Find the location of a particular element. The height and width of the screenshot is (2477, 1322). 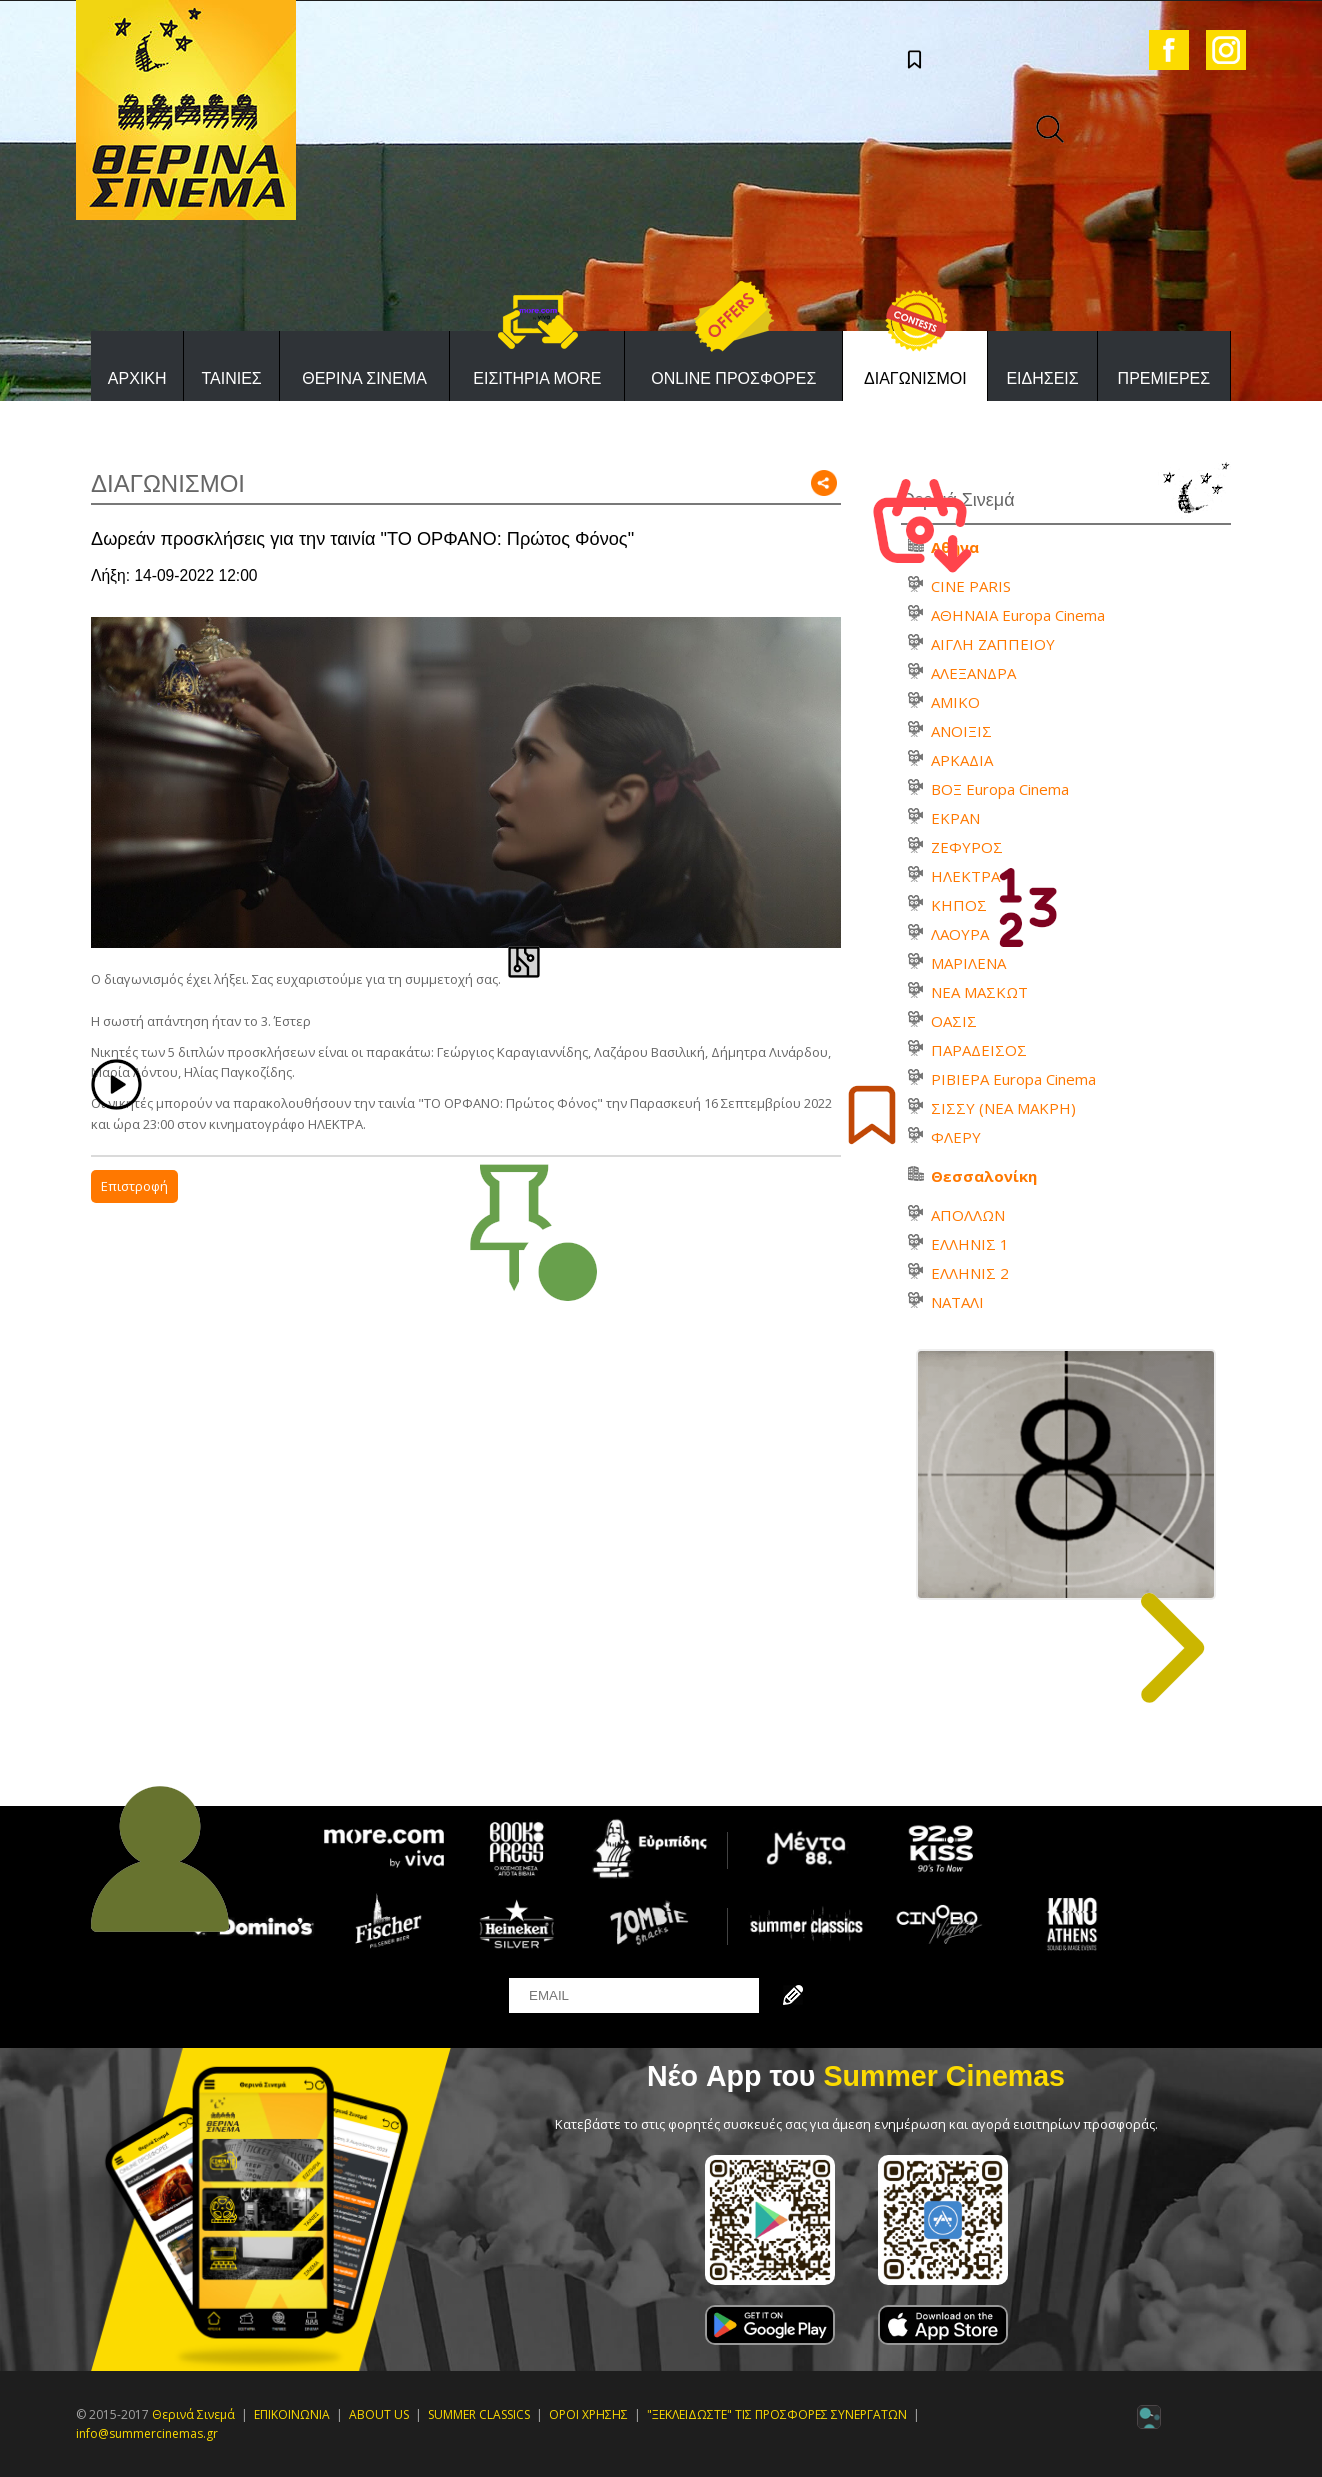

access hardware or circuit settings is located at coordinates (524, 962).